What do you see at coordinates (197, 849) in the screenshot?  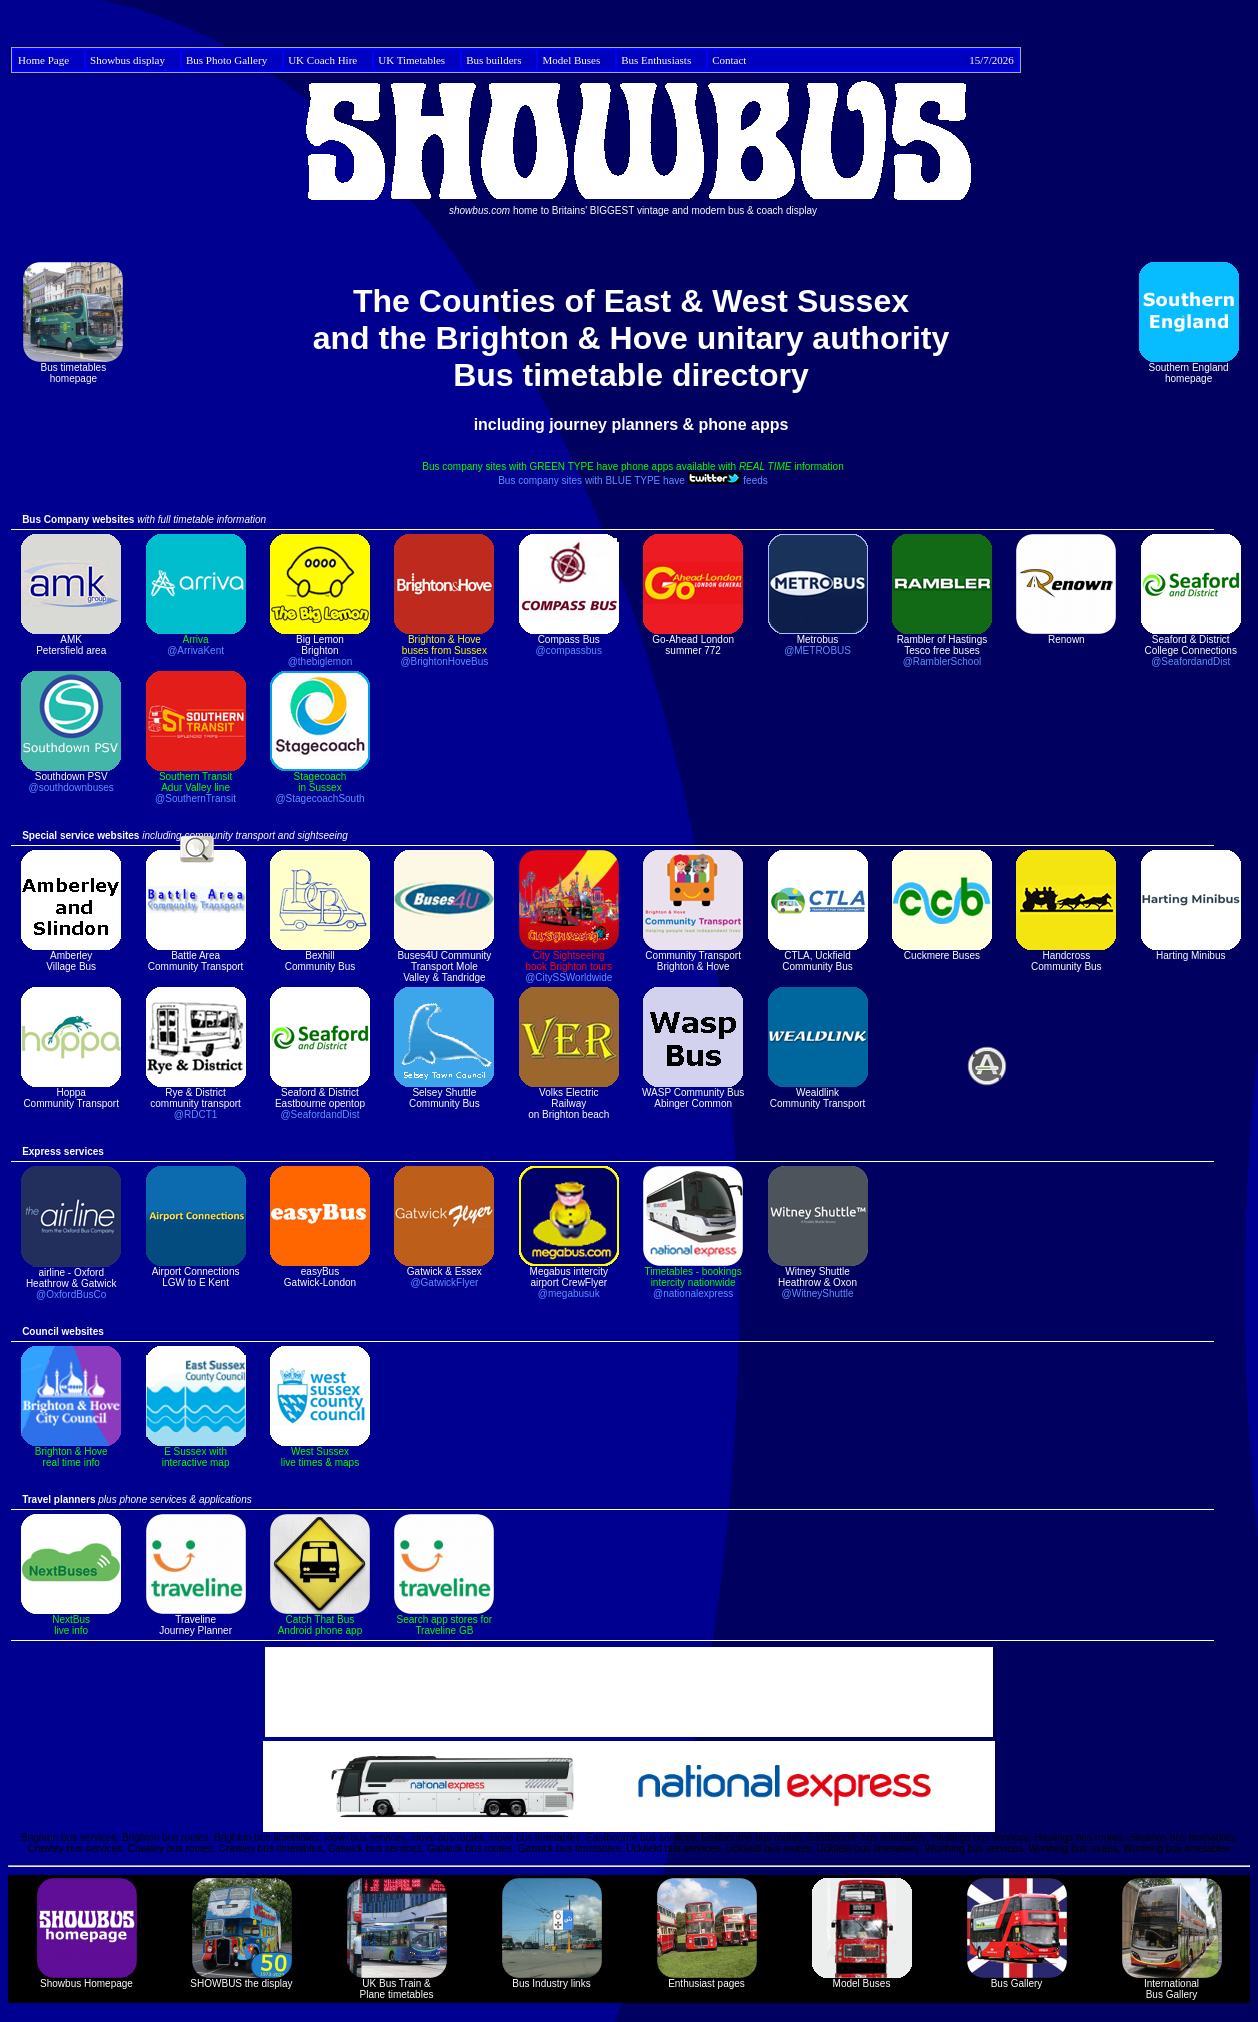 I see `open the photo viewer application` at bounding box center [197, 849].